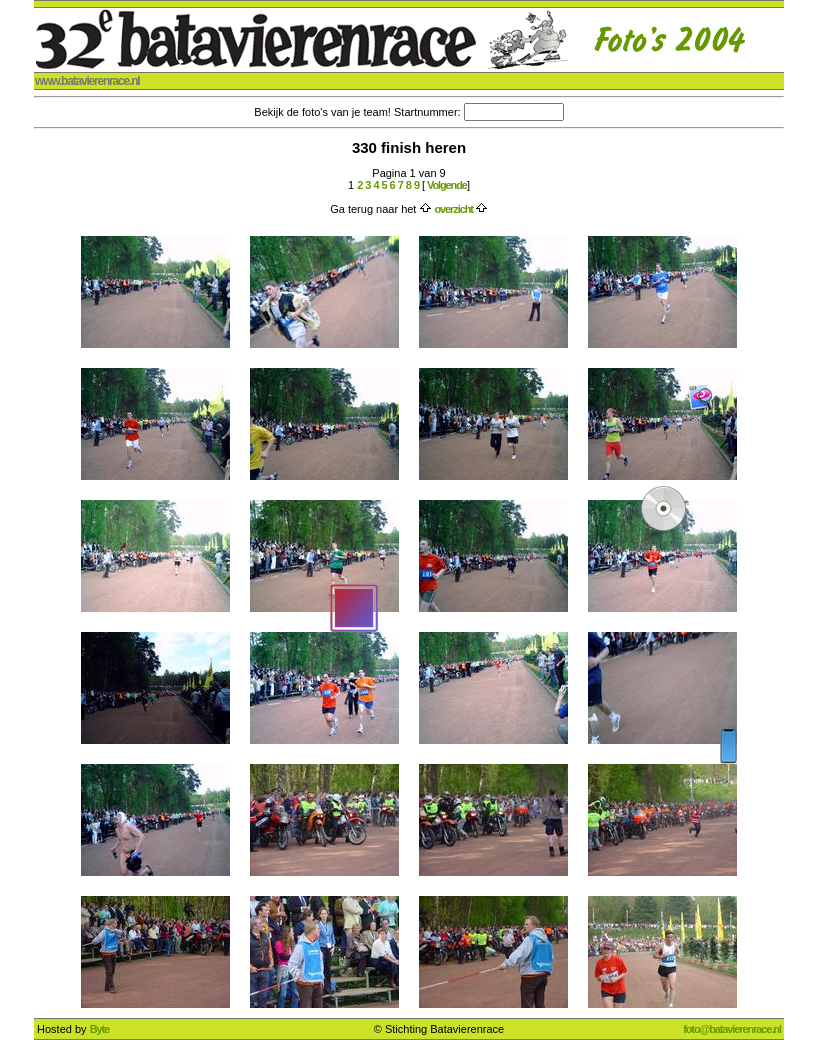 This screenshot has width=818, height=1040. Describe the element at coordinates (354, 608) in the screenshot. I see `access your media library in iMovie` at that location.